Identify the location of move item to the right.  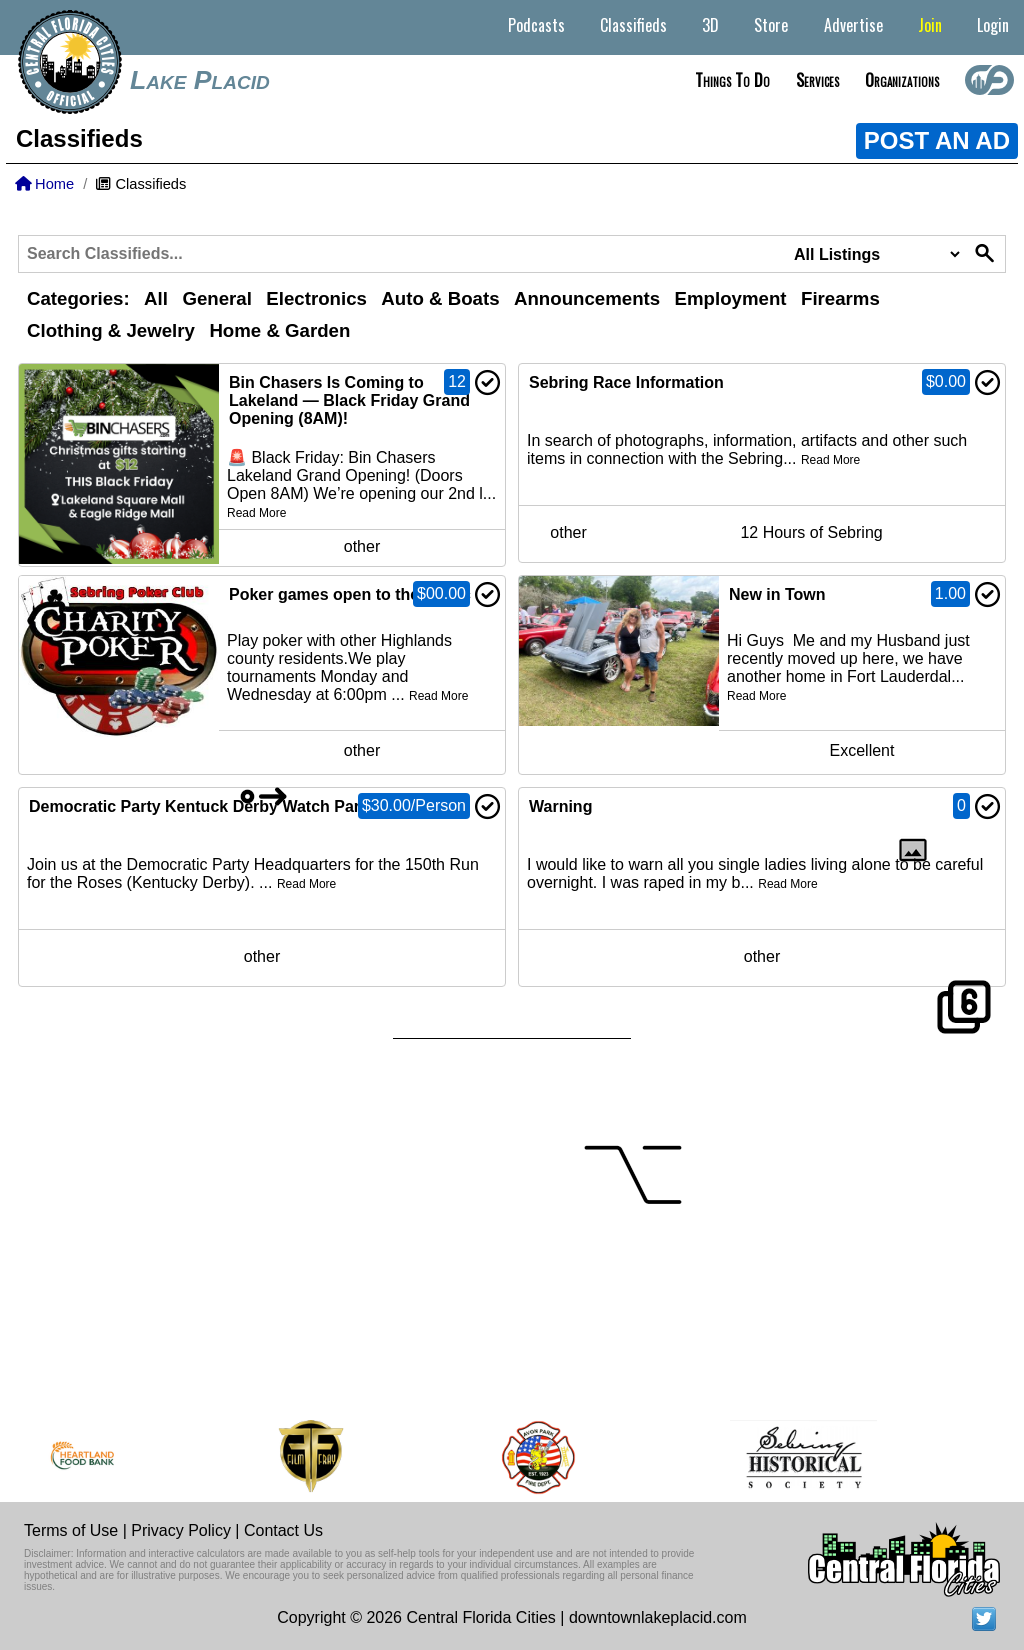
(263, 796).